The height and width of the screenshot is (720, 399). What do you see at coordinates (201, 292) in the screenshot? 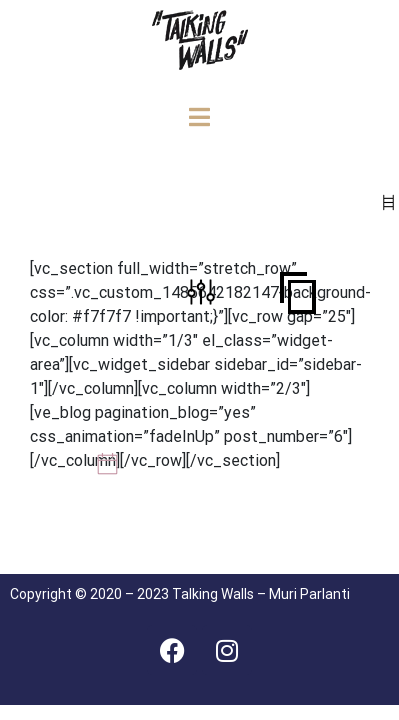
I see `adjust settings or preferences` at bounding box center [201, 292].